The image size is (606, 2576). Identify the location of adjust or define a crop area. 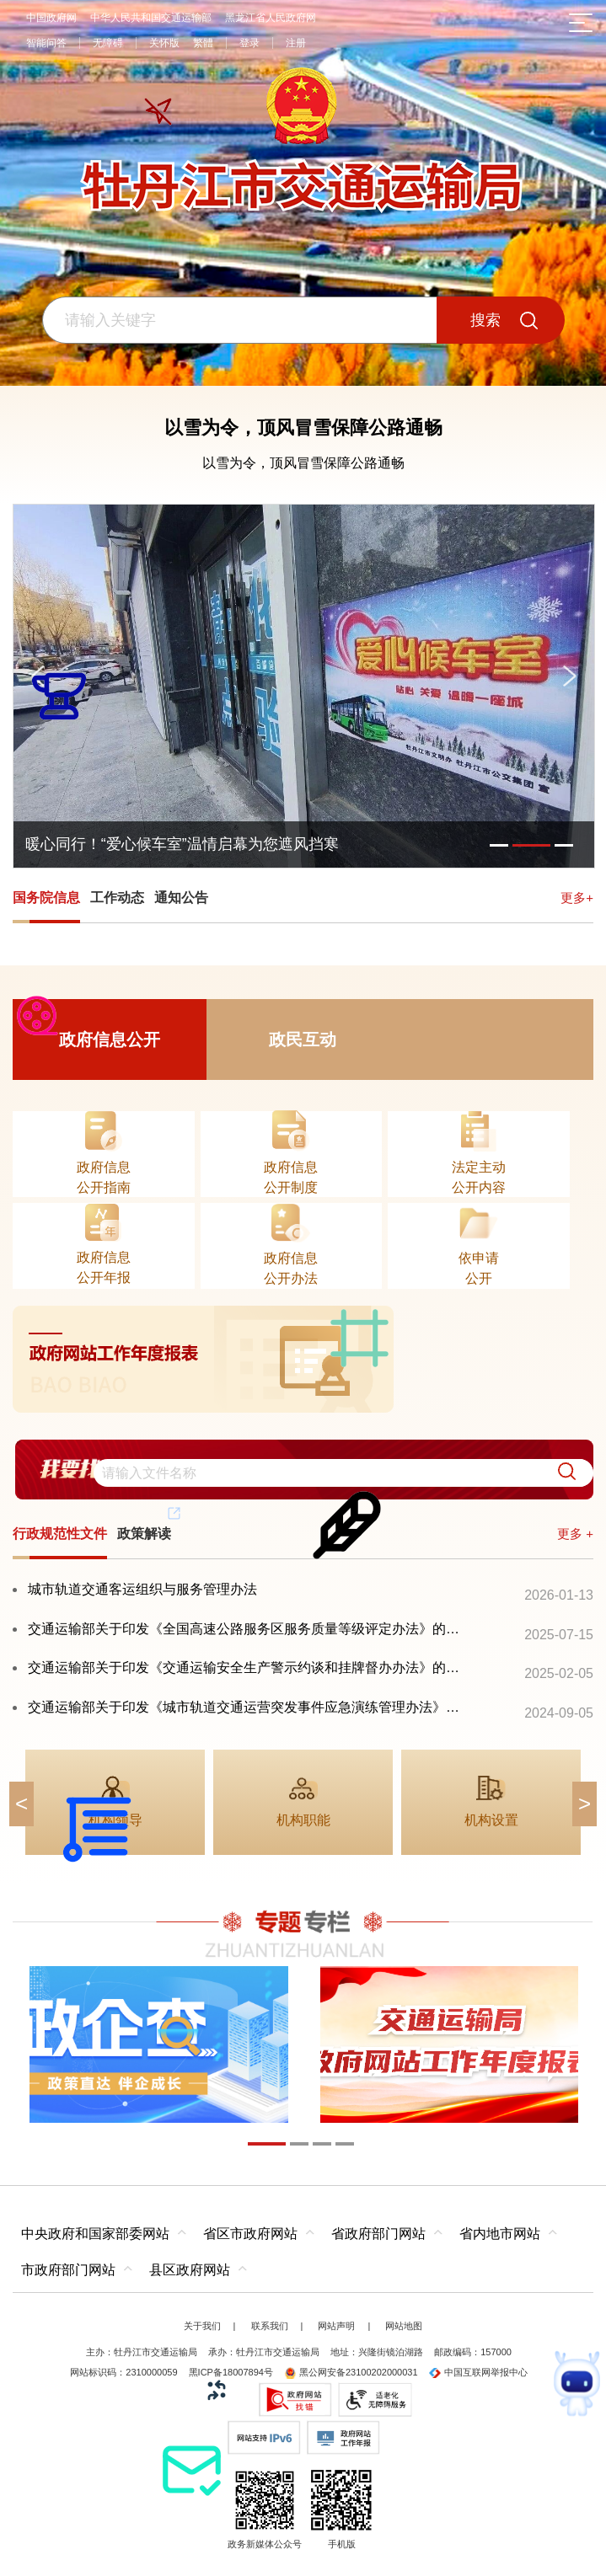
(359, 1338).